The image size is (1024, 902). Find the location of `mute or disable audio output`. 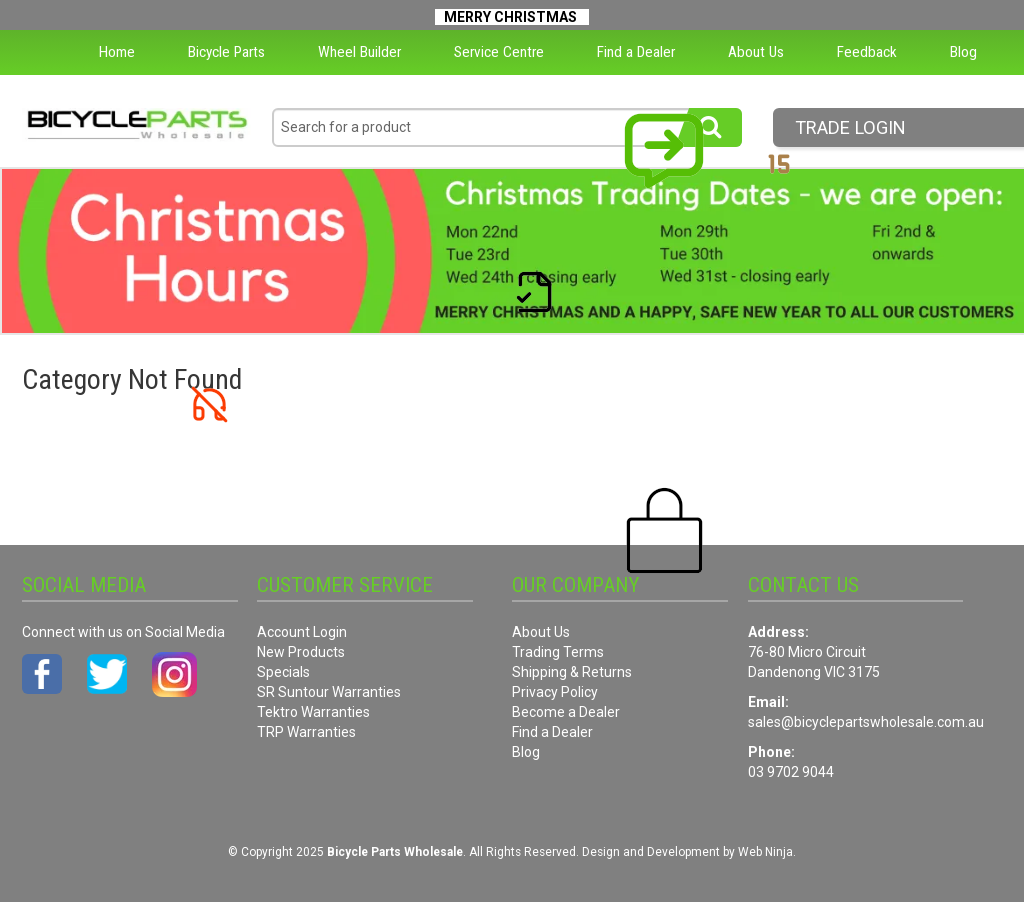

mute or disable audio output is located at coordinates (209, 404).